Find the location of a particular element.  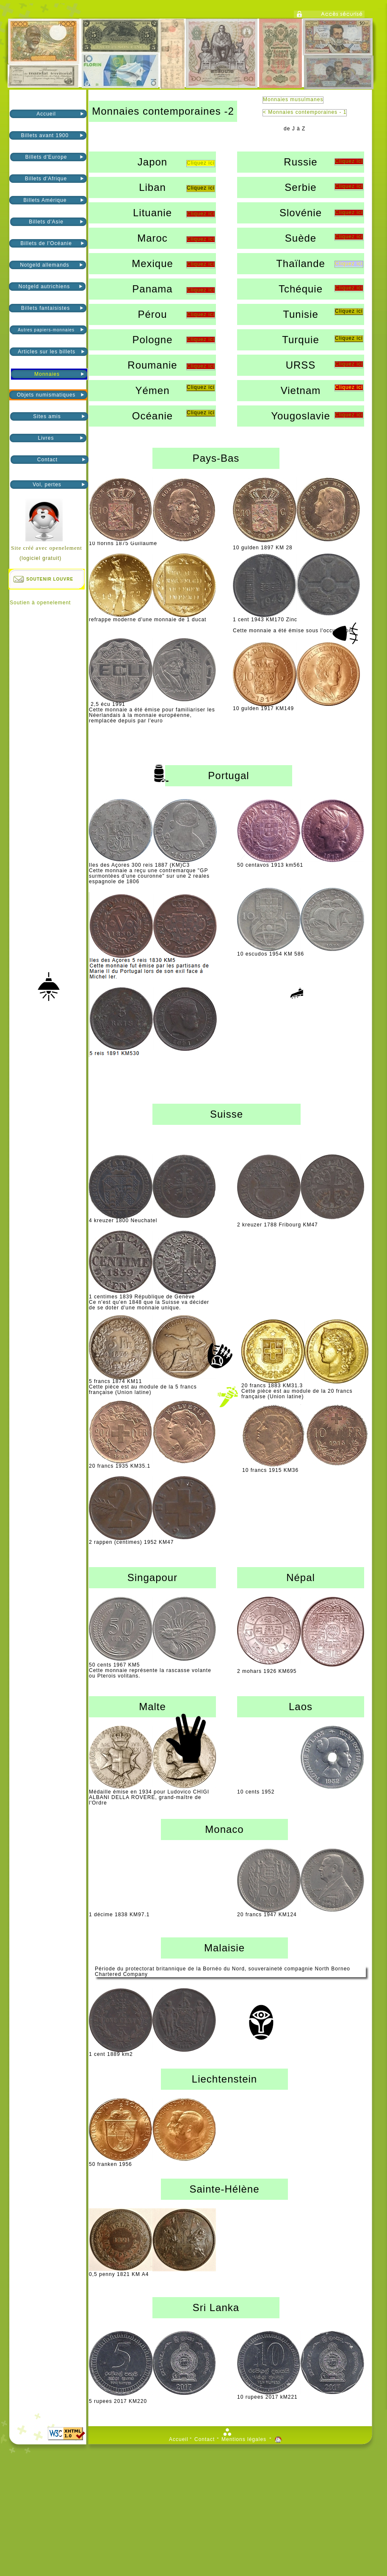

view medication or prescription details is located at coordinates (160, 773).